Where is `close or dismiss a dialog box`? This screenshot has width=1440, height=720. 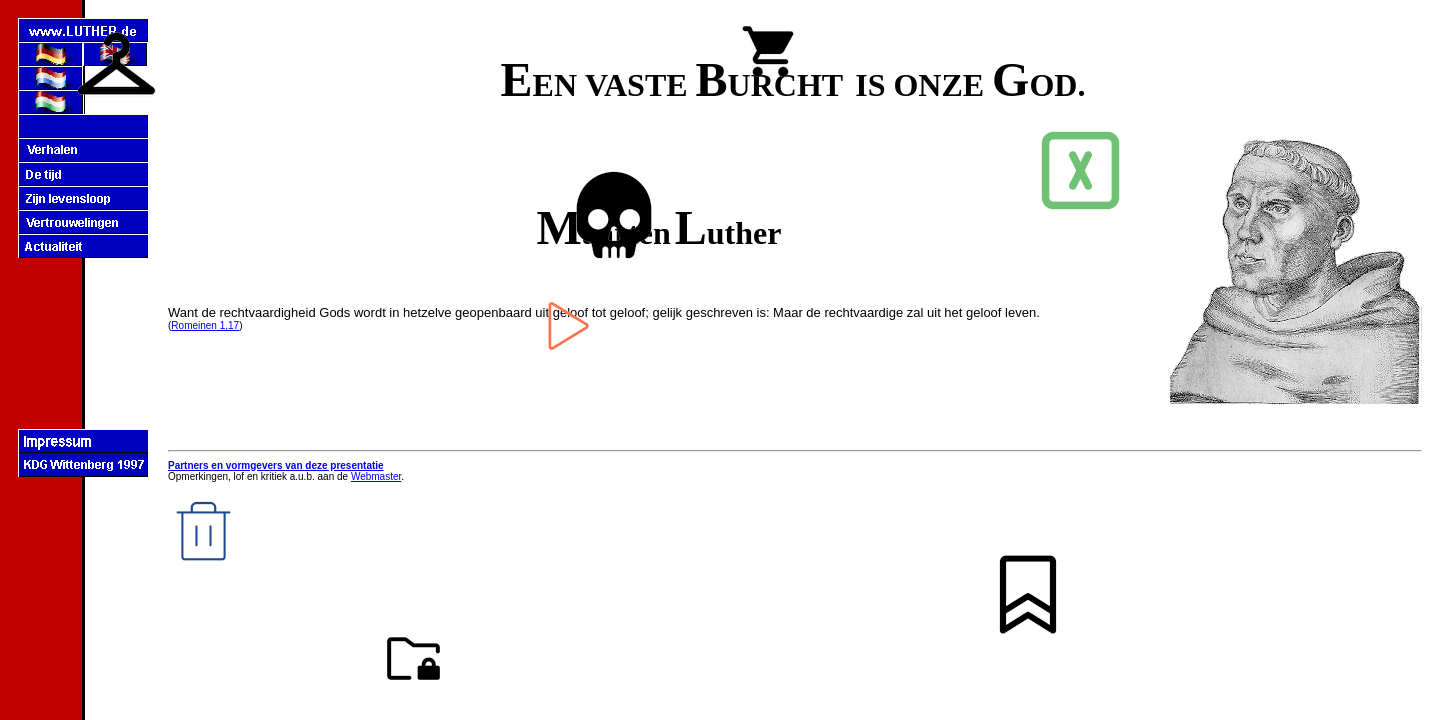
close or dismiss a dialog box is located at coordinates (1080, 170).